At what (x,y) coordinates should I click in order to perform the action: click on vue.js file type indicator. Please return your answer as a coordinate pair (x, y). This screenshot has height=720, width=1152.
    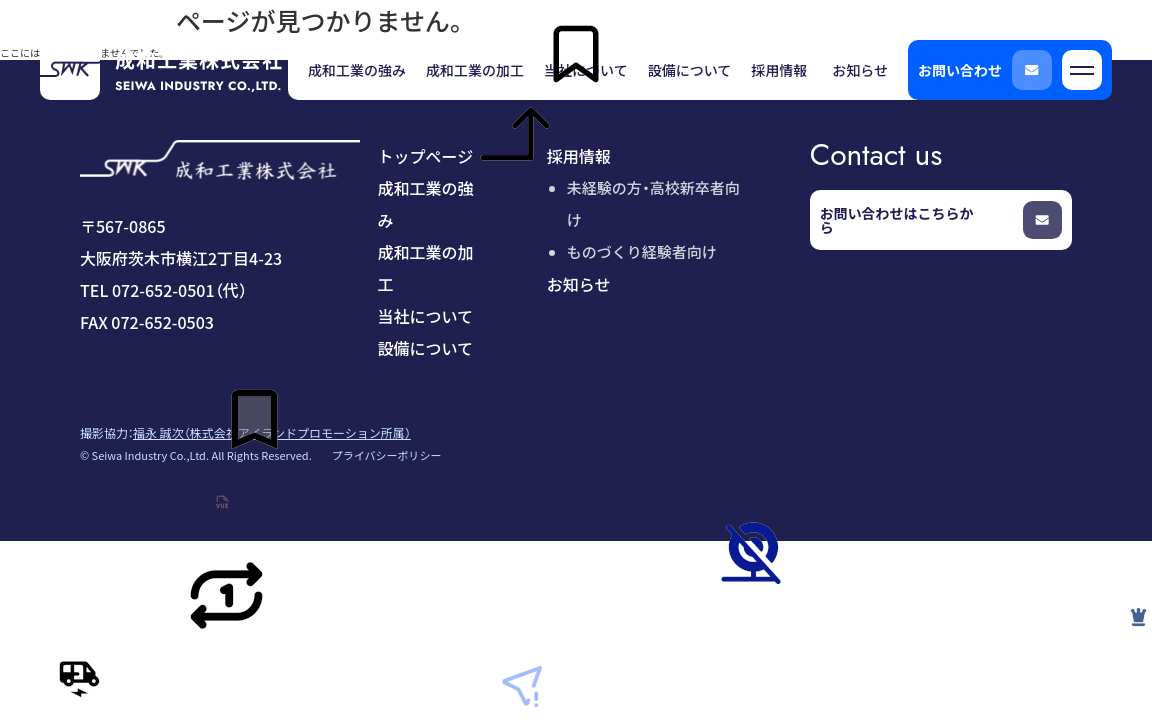
    Looking at the image, I should click on (222, 502).